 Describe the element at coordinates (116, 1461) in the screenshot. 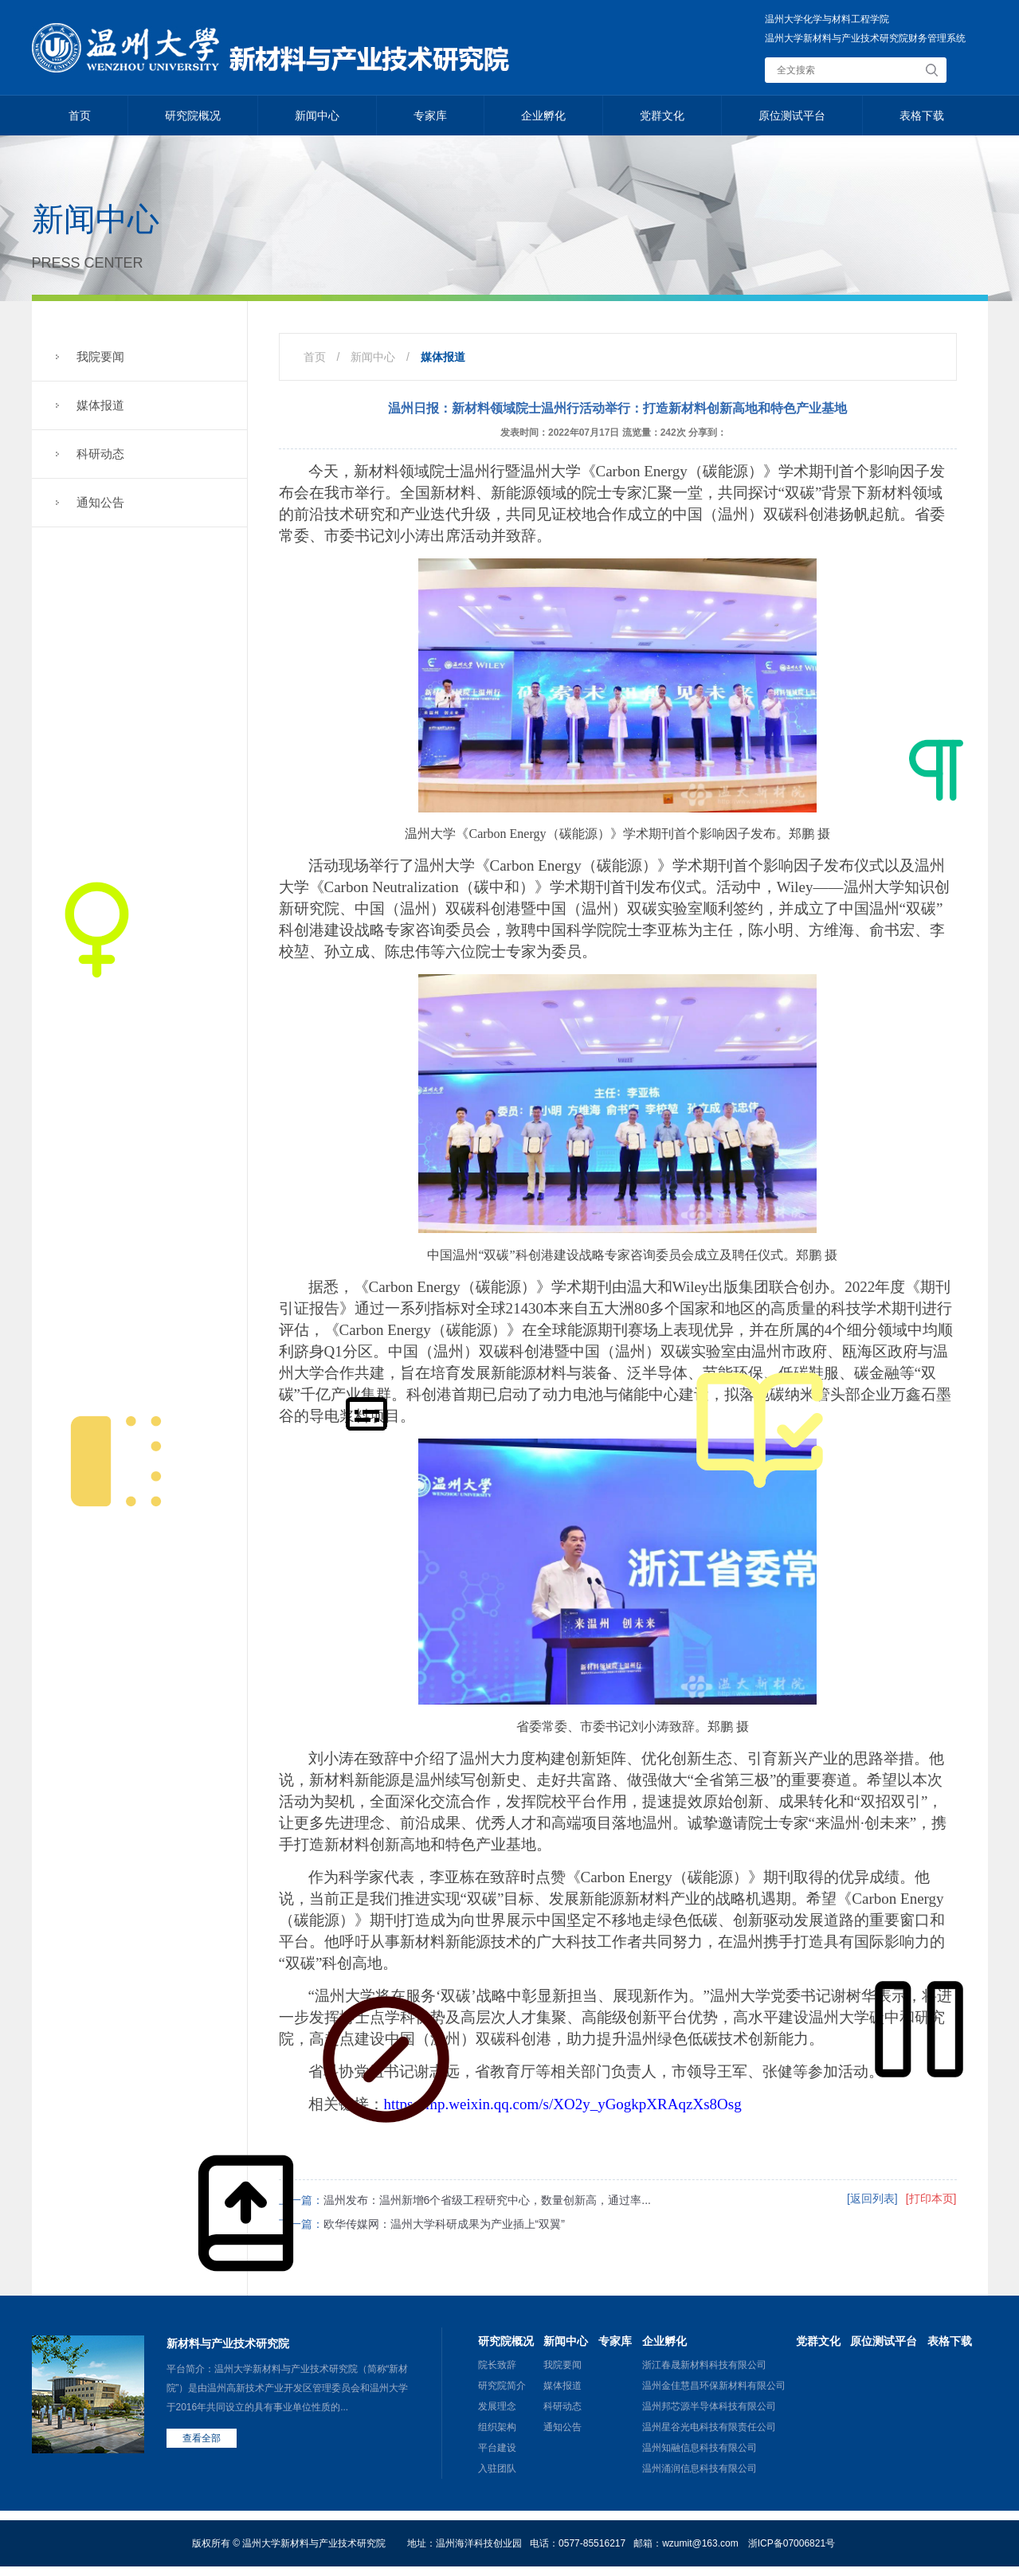

I see `align content to the left` at that location.